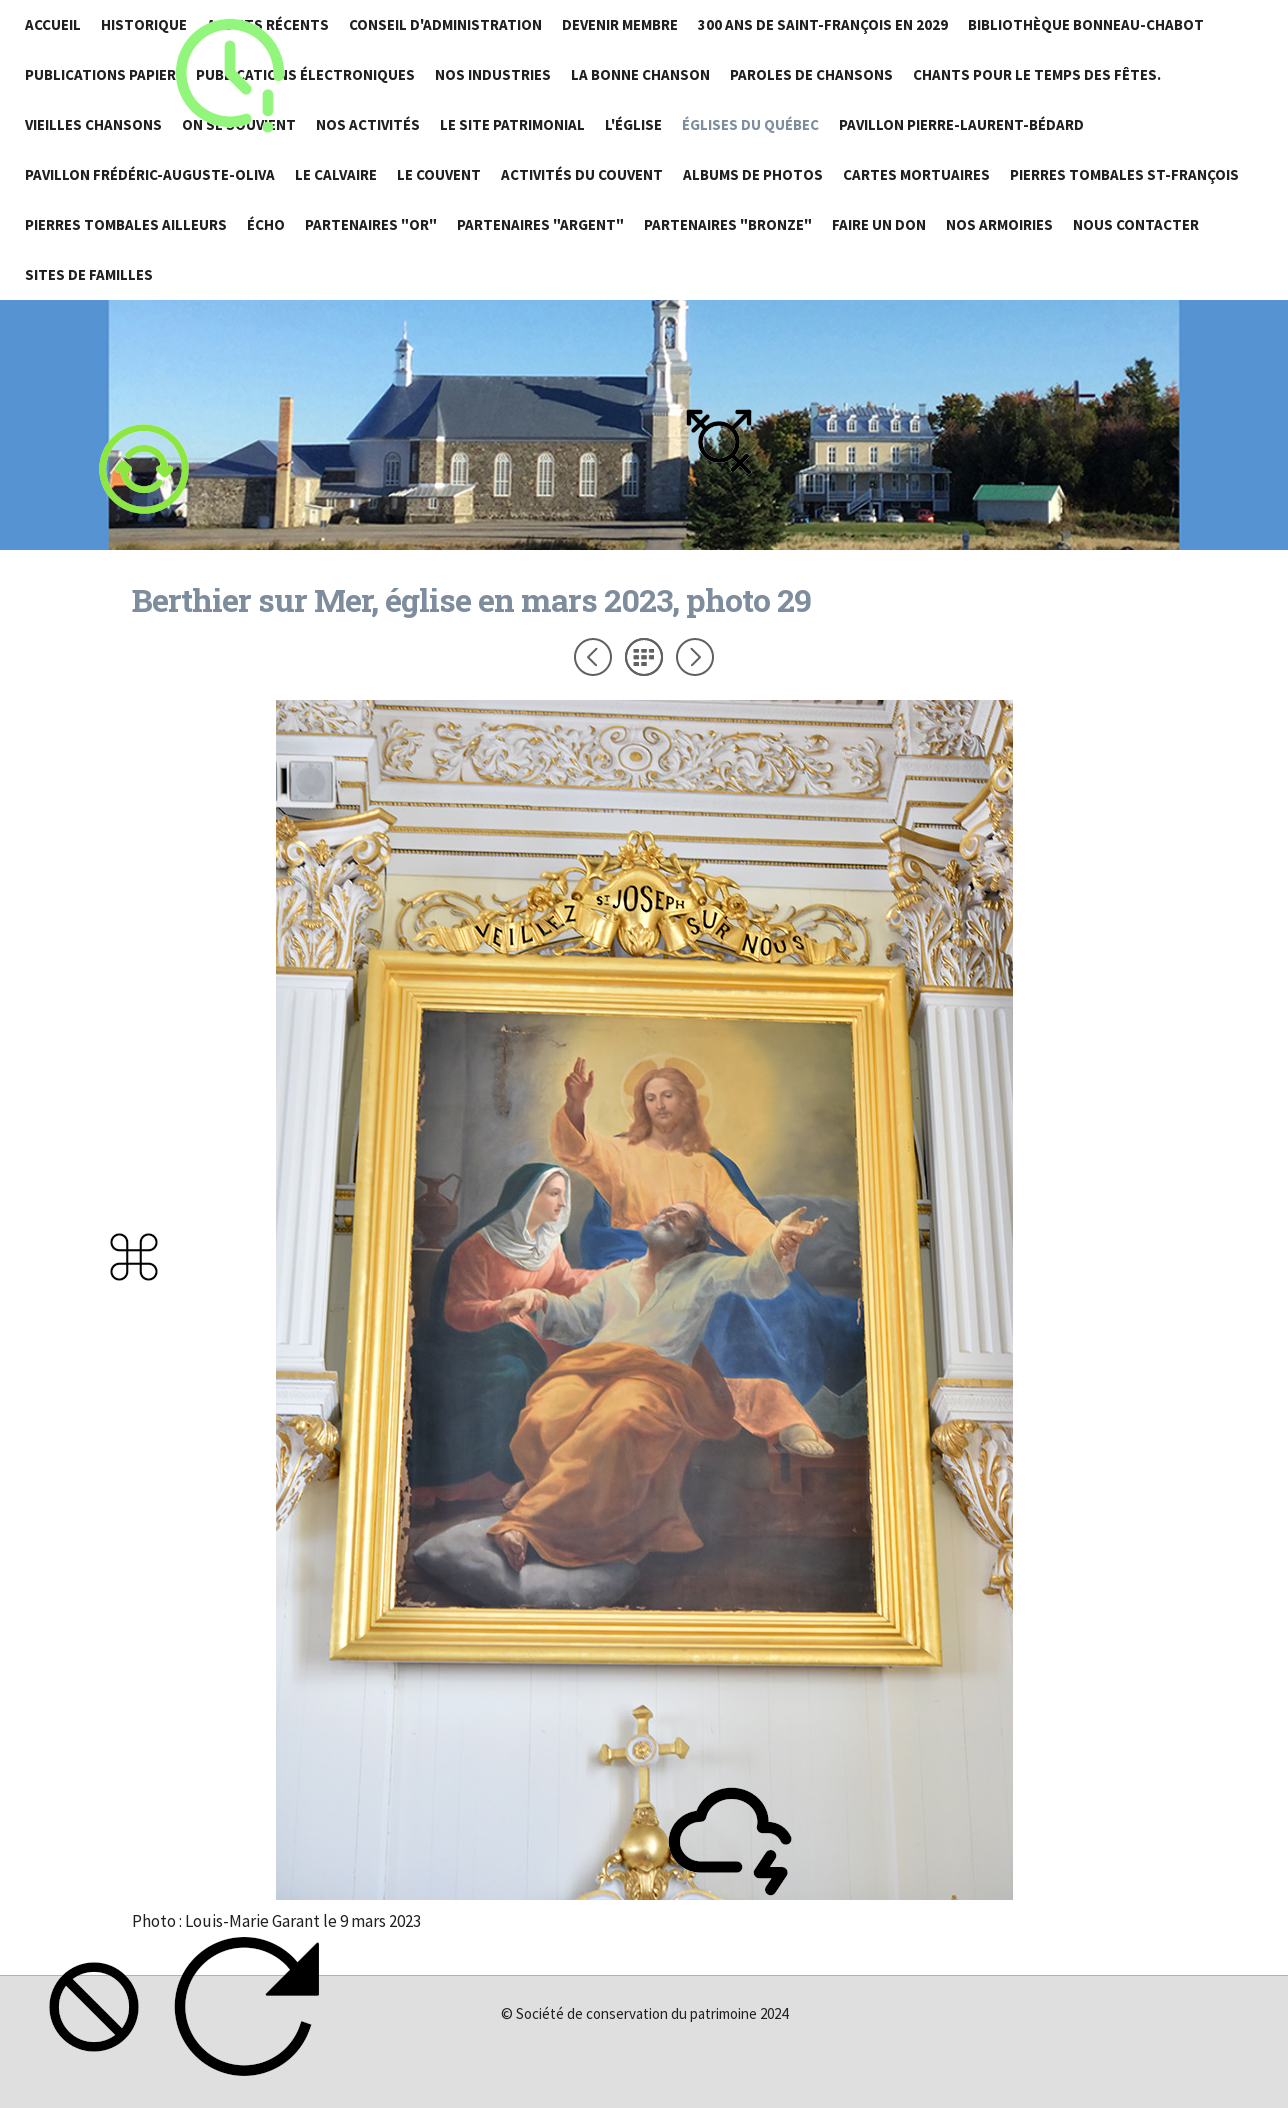 This screenshot has width=1288, height=2108. Describe the element at coordinates (249, 2006) in the screenshot. I see `reload or refresh the current page` at that location.